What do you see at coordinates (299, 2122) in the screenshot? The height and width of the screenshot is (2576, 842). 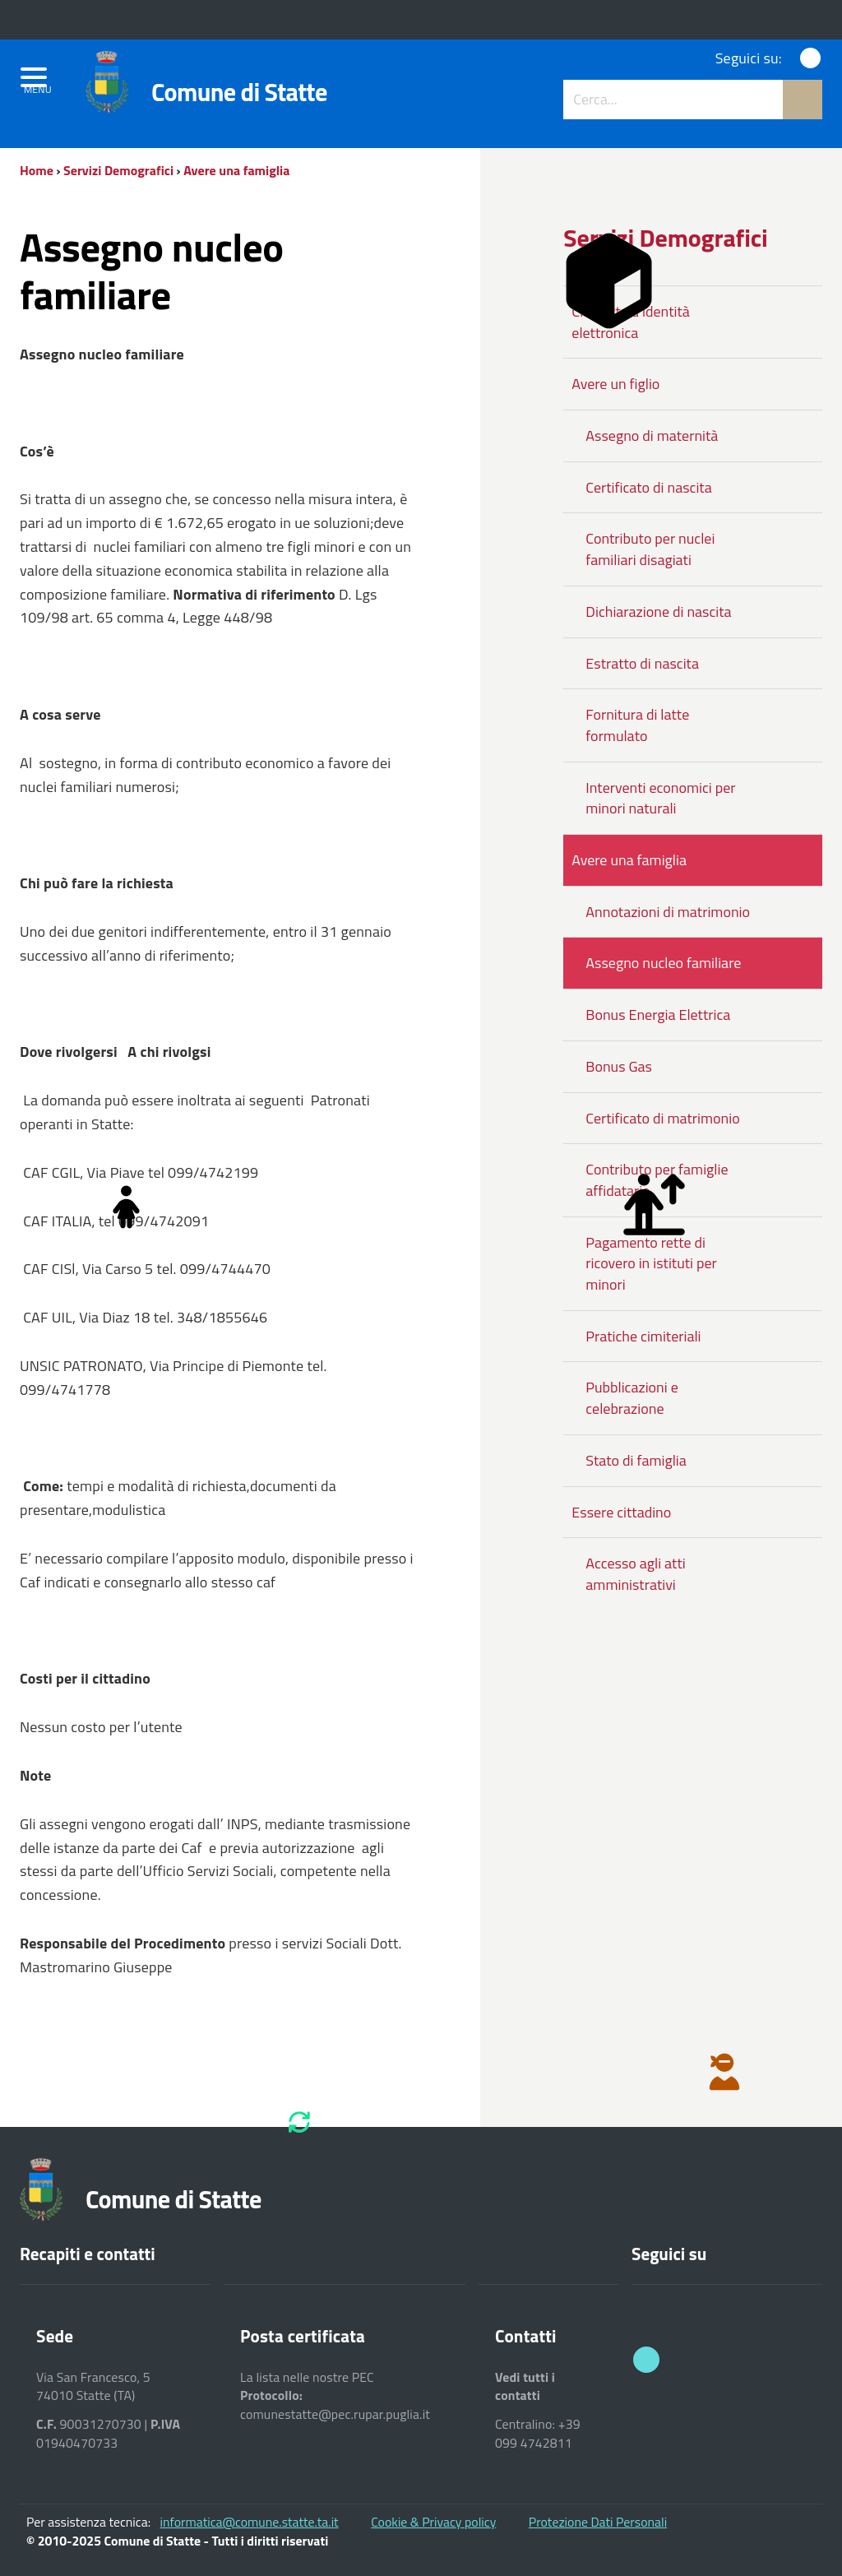 I see `refresh or reload content` at bounding box center [299, 2122].